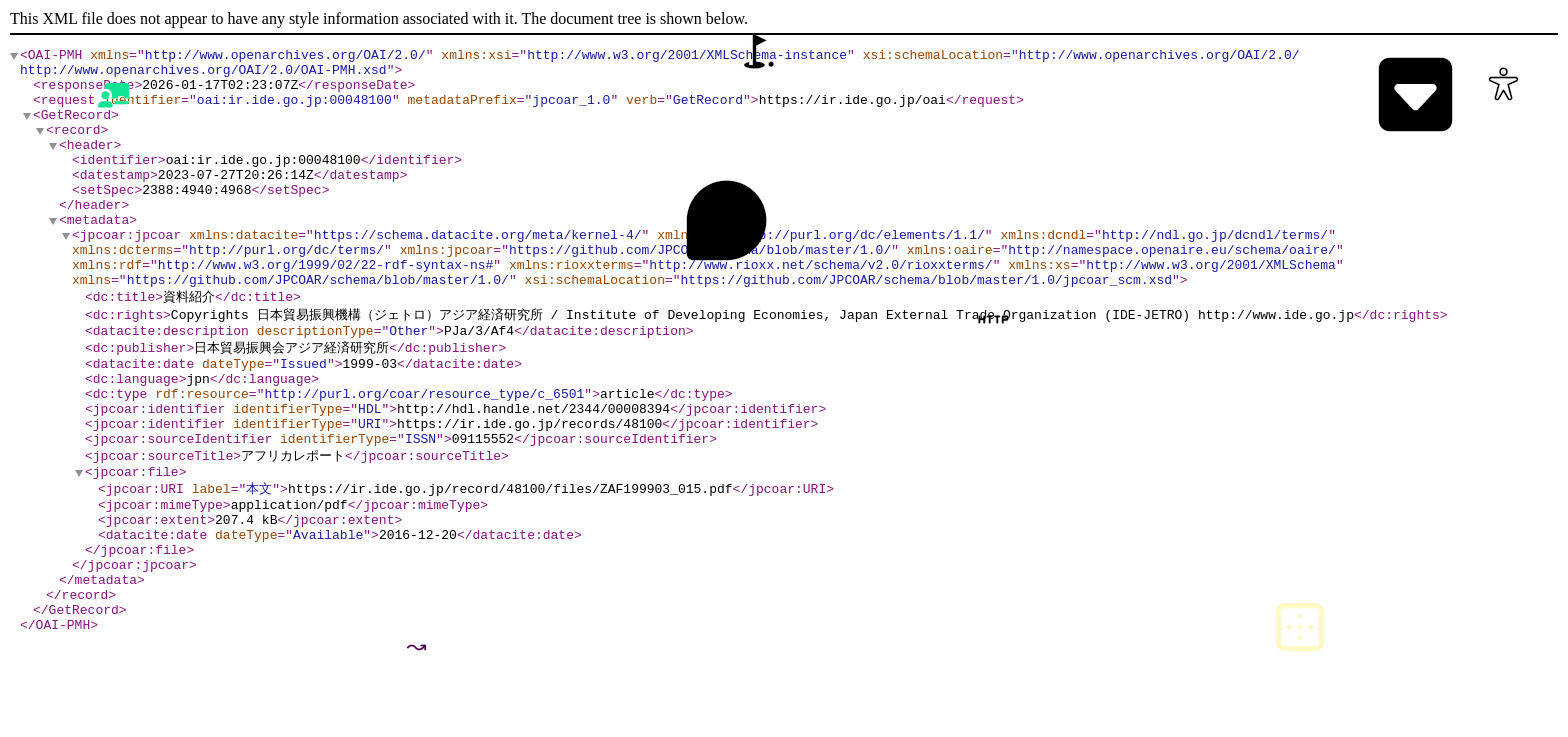 The image size is (1568, 737). I want to click on accessibility settings or features, so click(1503, 84).